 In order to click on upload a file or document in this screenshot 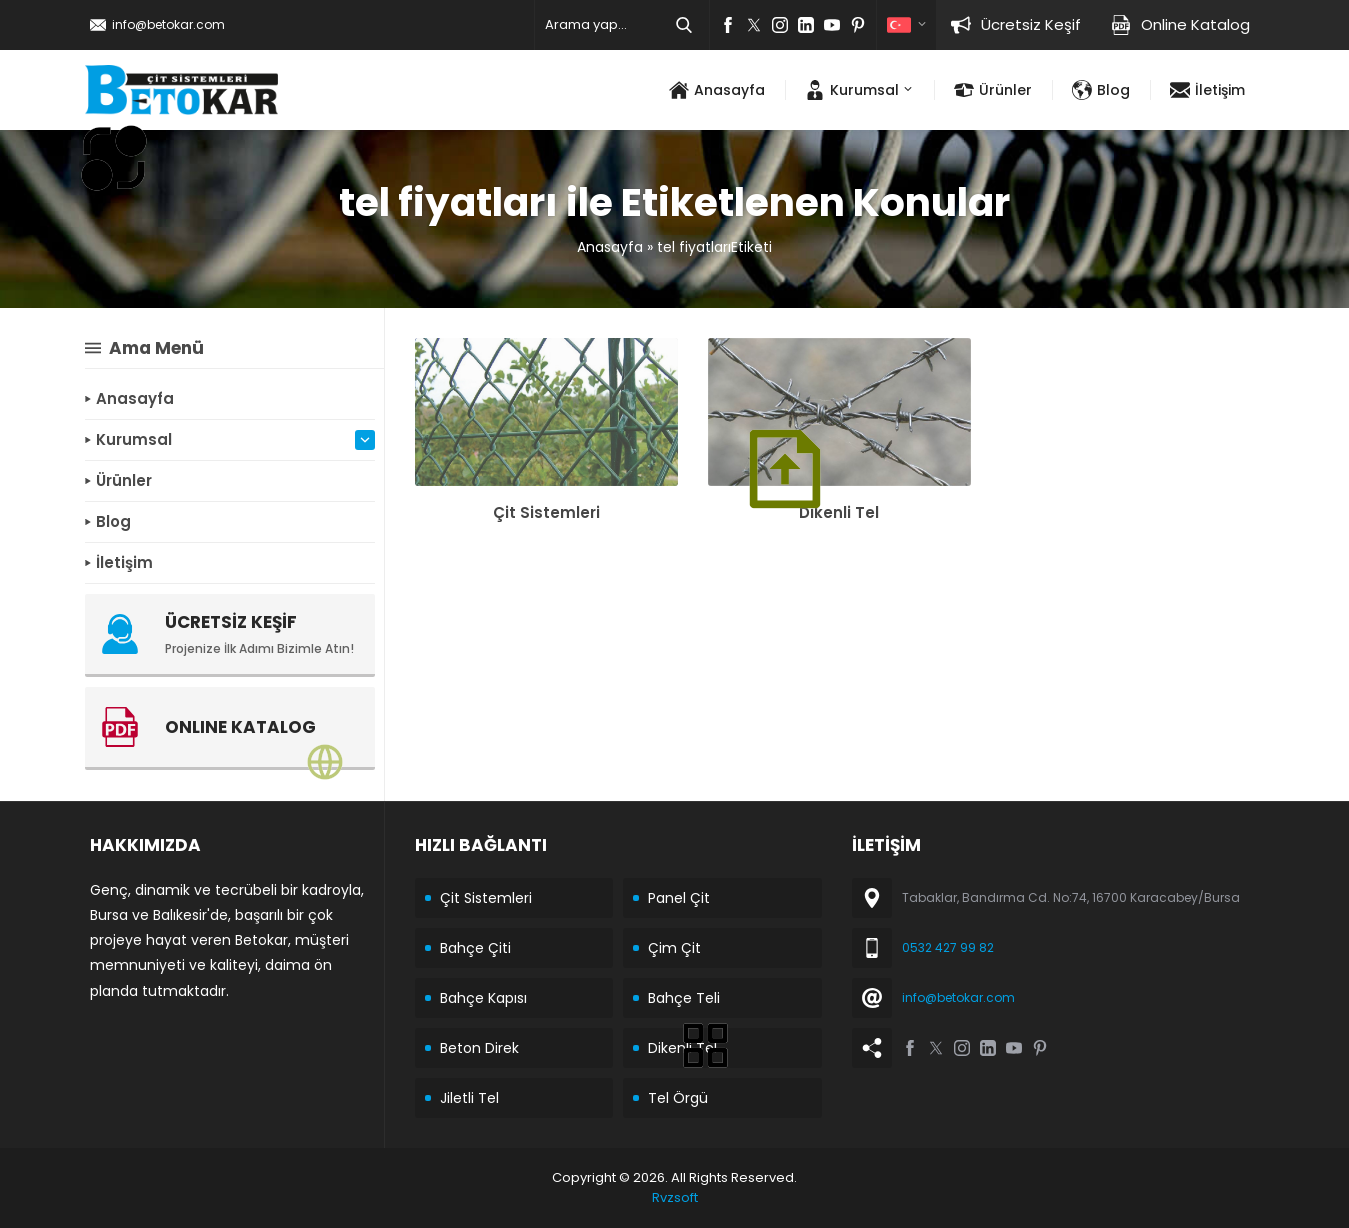, I will do `click(785, 469)`.